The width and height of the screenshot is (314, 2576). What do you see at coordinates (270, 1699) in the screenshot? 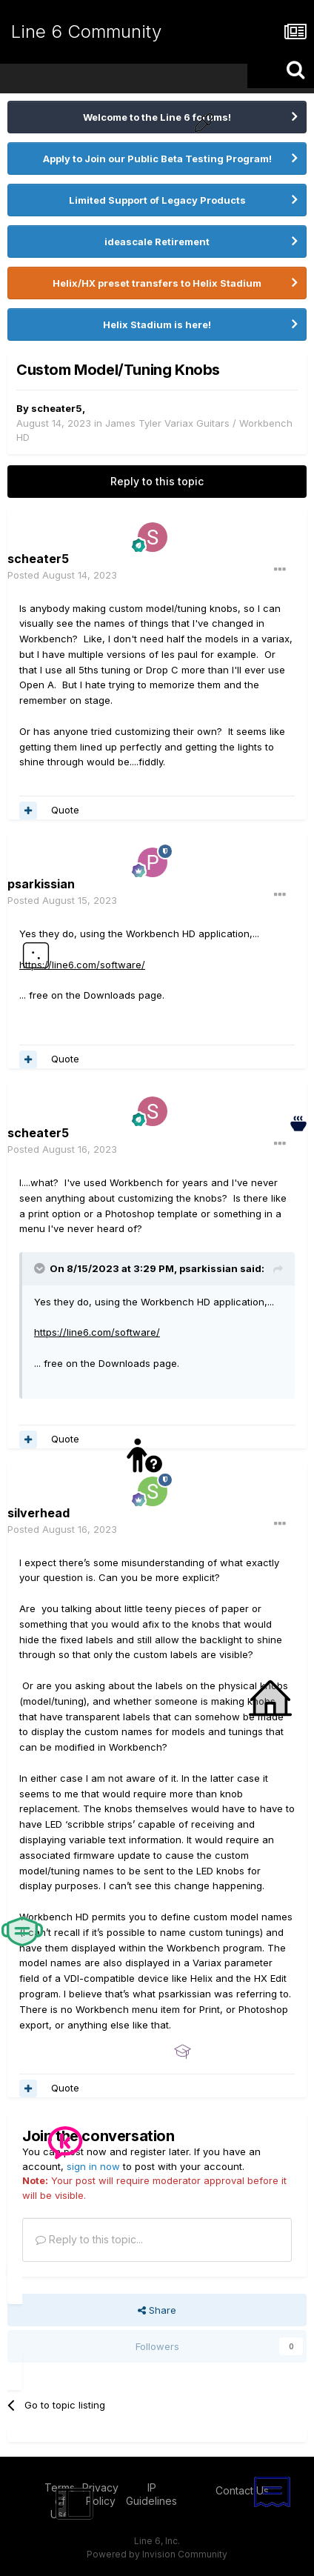
I see `navigate to home screen` at bounding box center [270, 1699].